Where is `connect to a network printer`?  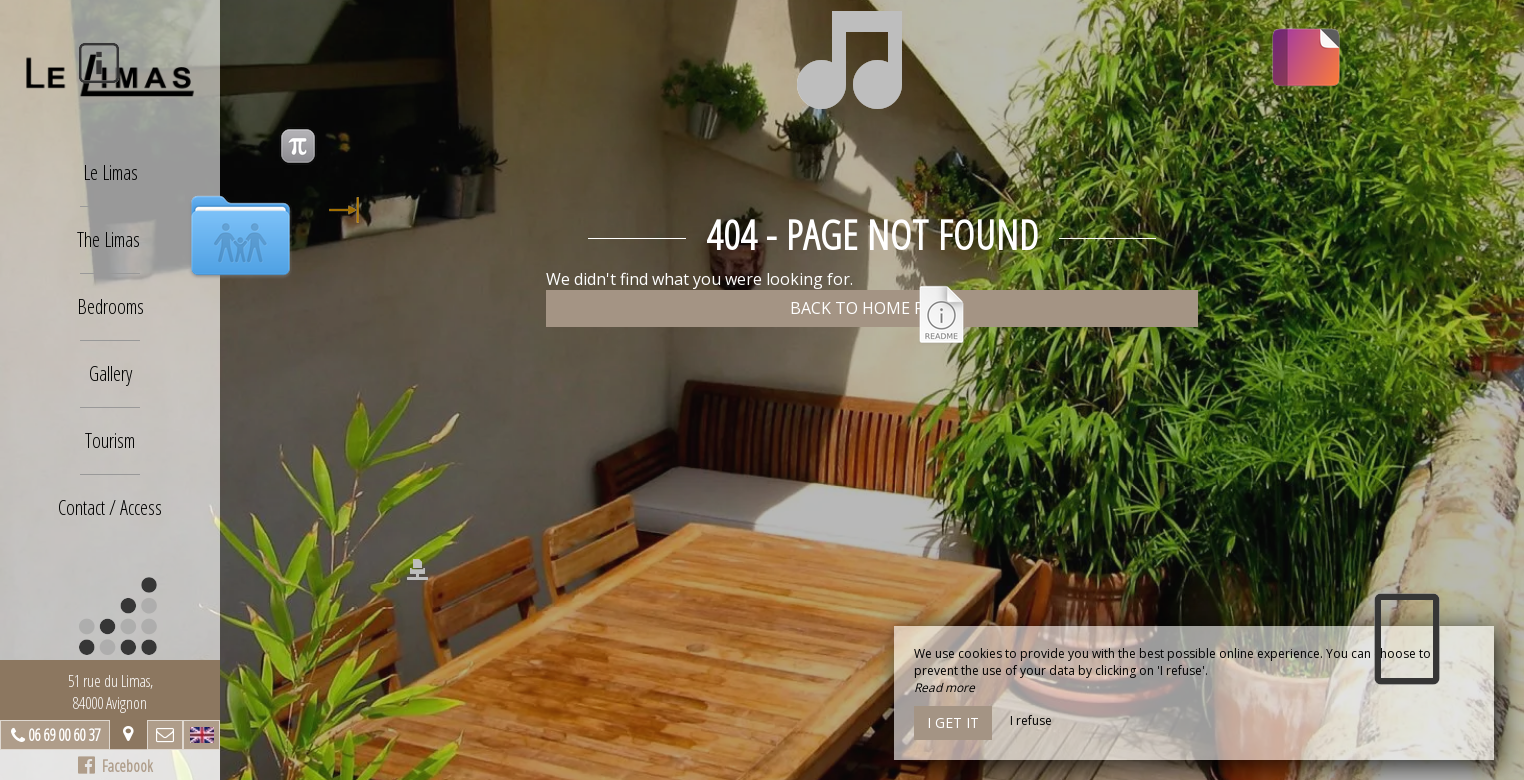 connect to a network printer is located at coordinates (419, 568).